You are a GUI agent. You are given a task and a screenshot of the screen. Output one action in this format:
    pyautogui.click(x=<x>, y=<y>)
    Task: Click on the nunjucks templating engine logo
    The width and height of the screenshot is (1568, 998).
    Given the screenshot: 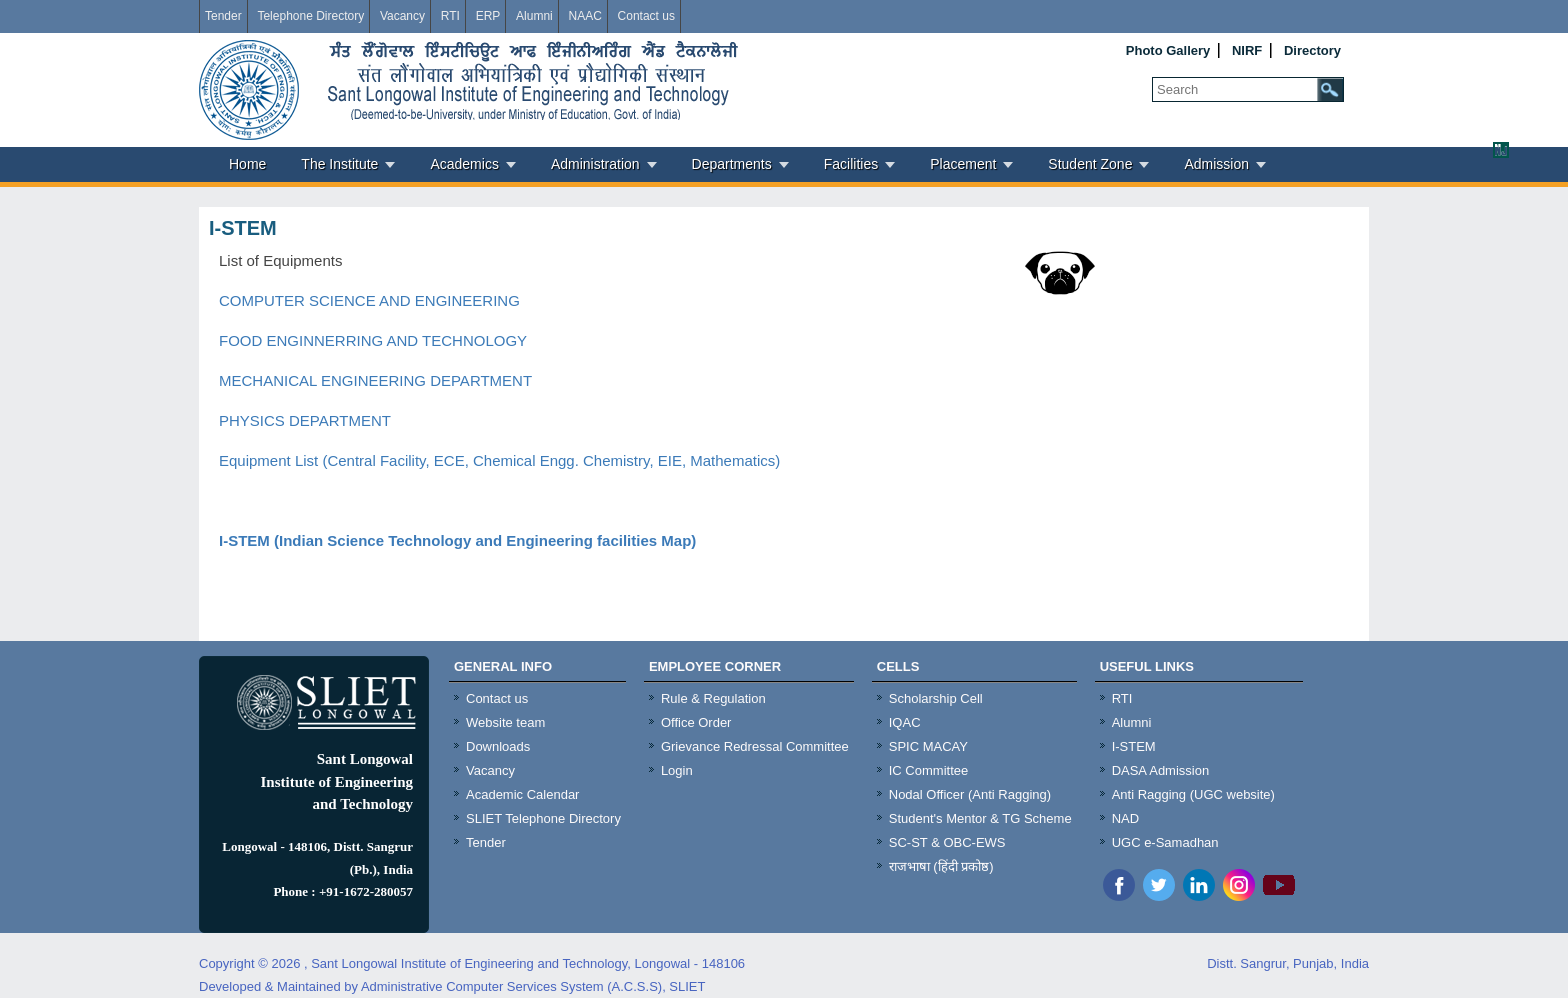 What is the action you would take?
    pyautogui.click(x=1501, y=150)
    